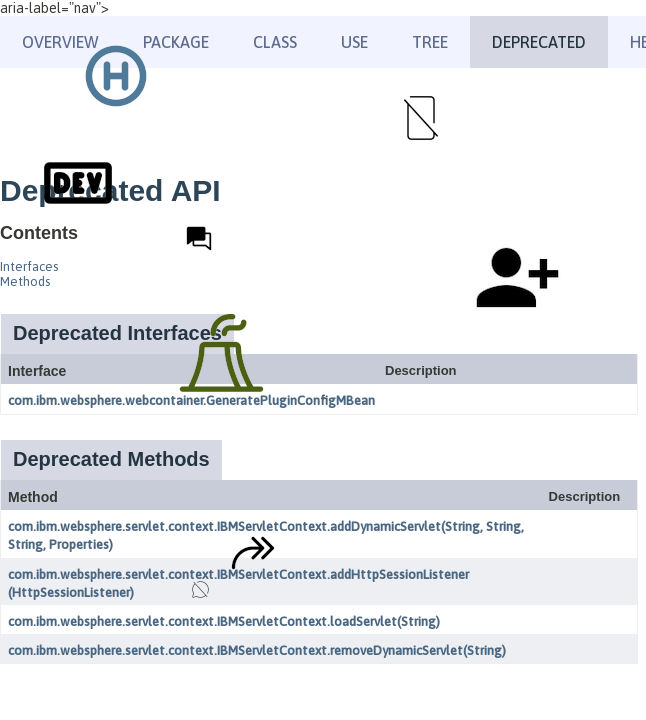 This screenshot has width=646, height=720. What do you see at coordinates (421, 118) in the screenshot?
I see `mobile device unavailable or disabled` at bounding box center [421, 118].